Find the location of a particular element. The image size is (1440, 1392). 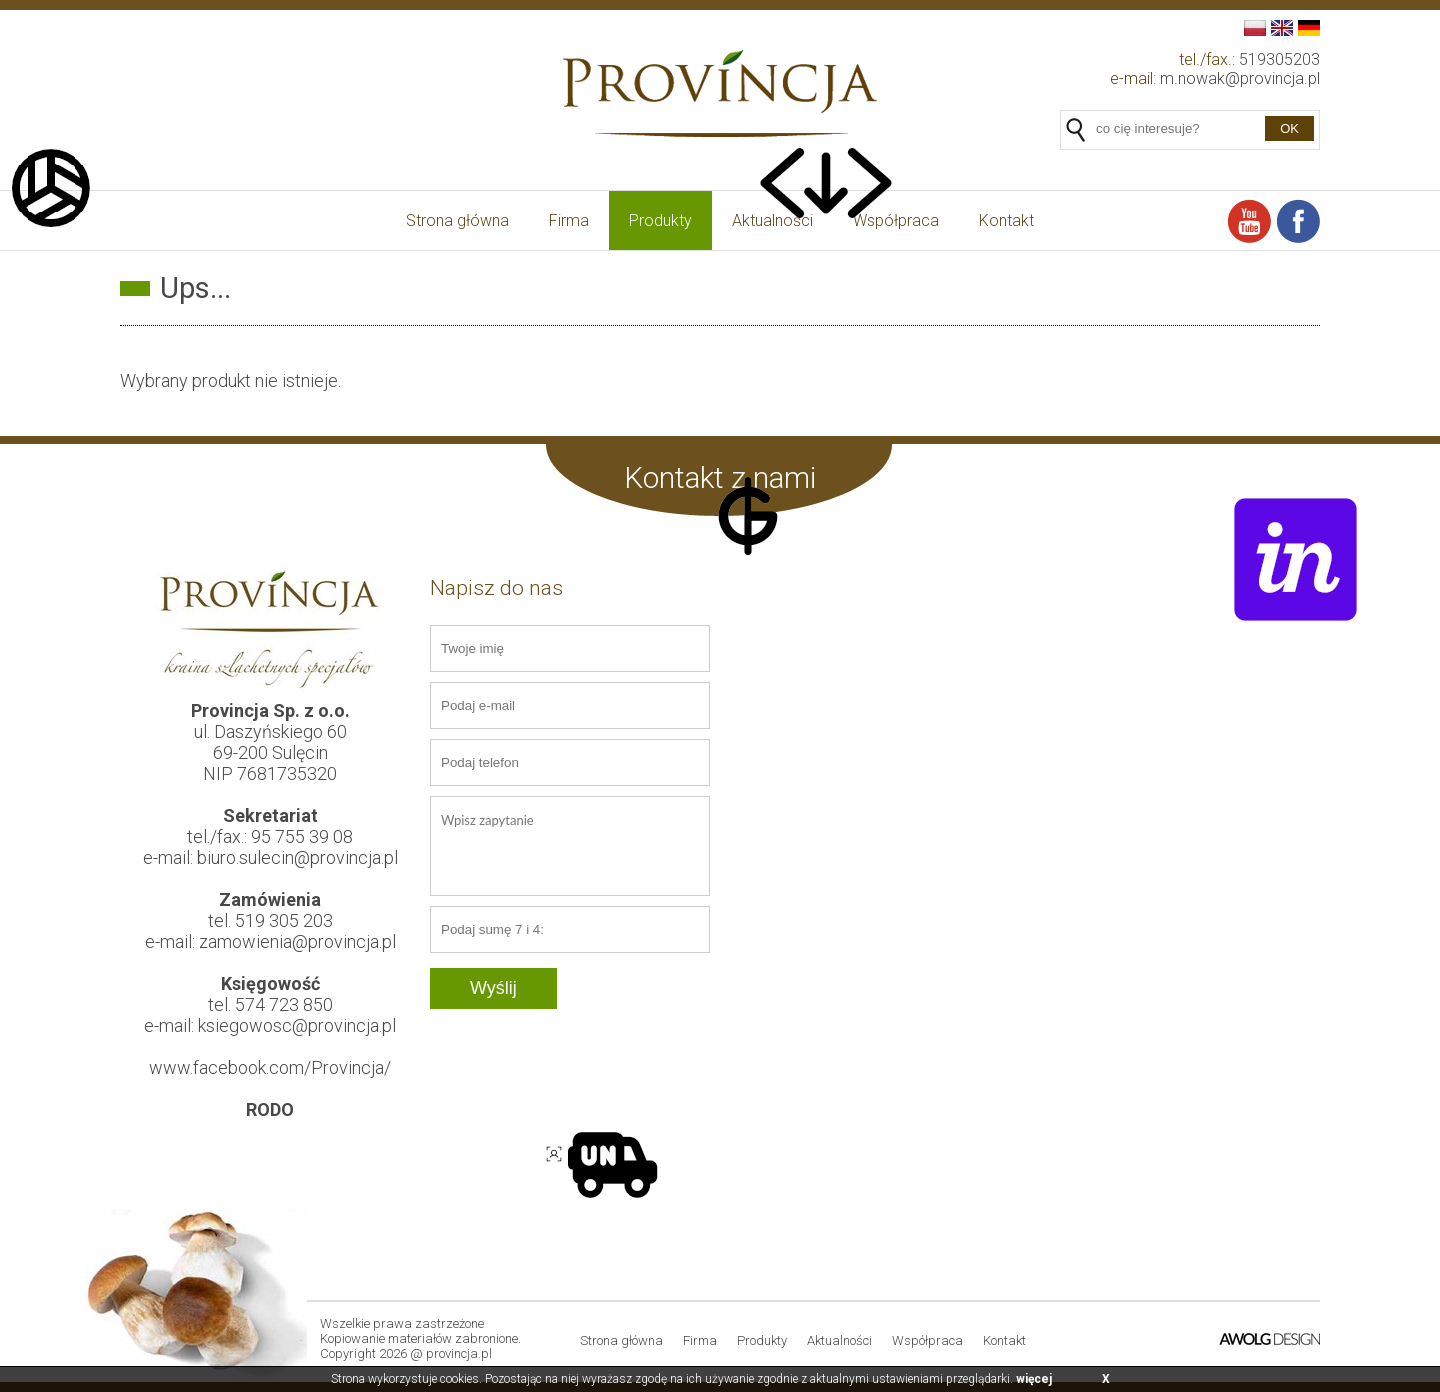

open InVision app is located at coordinates (1295, 559).